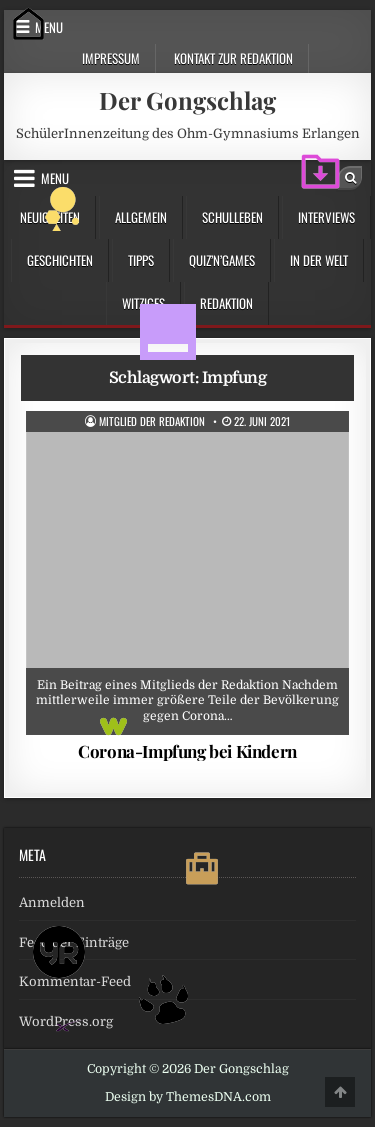 This screenshot has height=1127, width=375. Describe the element at coordinates (28, 24) in the screenshot. I see `navigate to home screen` at that location.